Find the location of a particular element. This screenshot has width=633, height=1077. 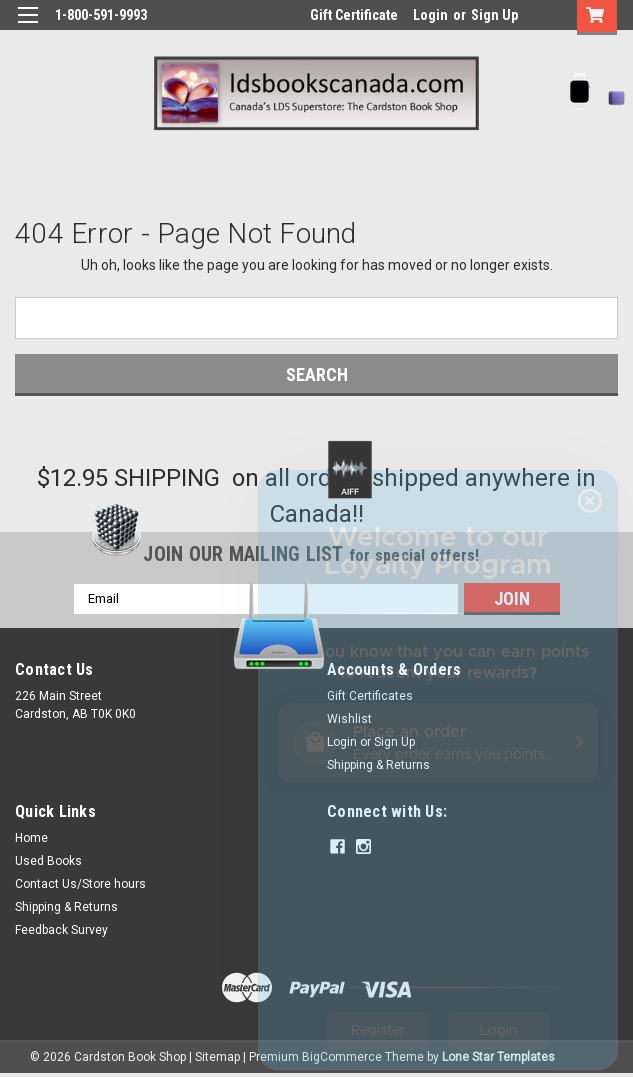

network modem or router device status is located at coordinates (279, 624).